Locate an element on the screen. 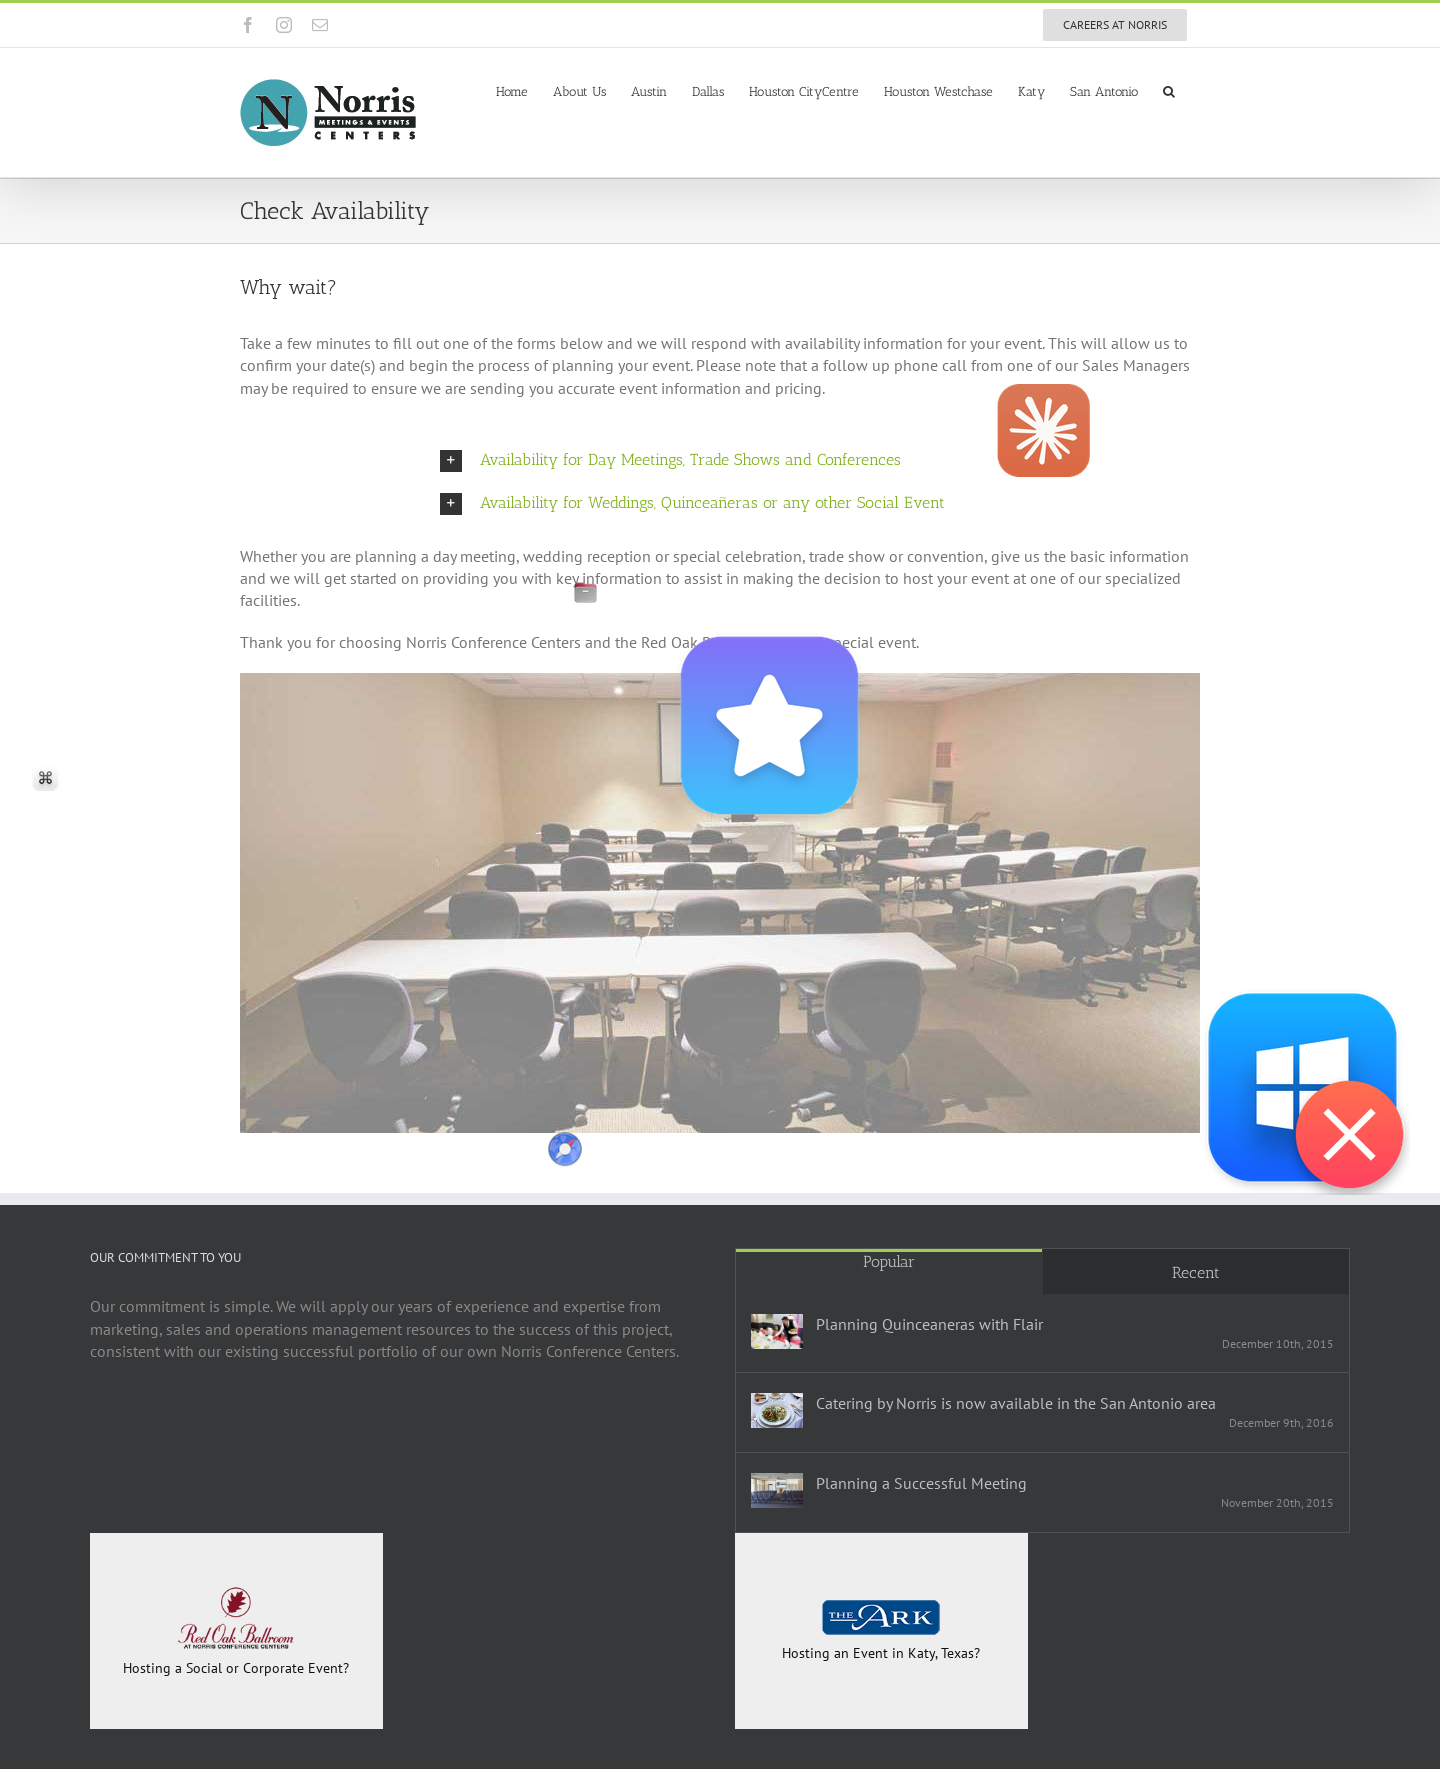 This screenshot has width=1440, height=1769. open onboard on-screen keyboard app is located at coordinates (45, 777).